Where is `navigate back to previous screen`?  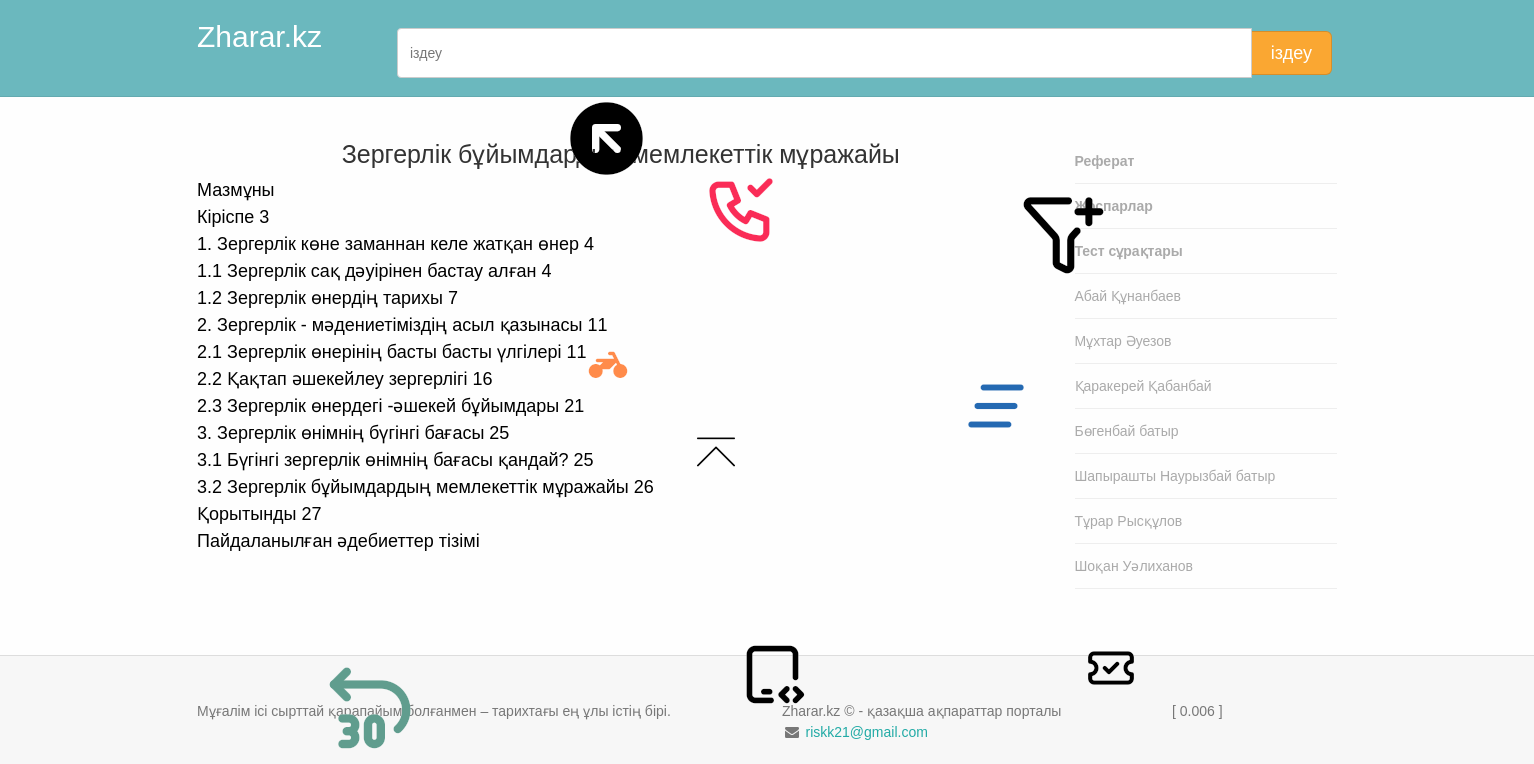 navigate back to previous screen is located at coordinates (606, 138).